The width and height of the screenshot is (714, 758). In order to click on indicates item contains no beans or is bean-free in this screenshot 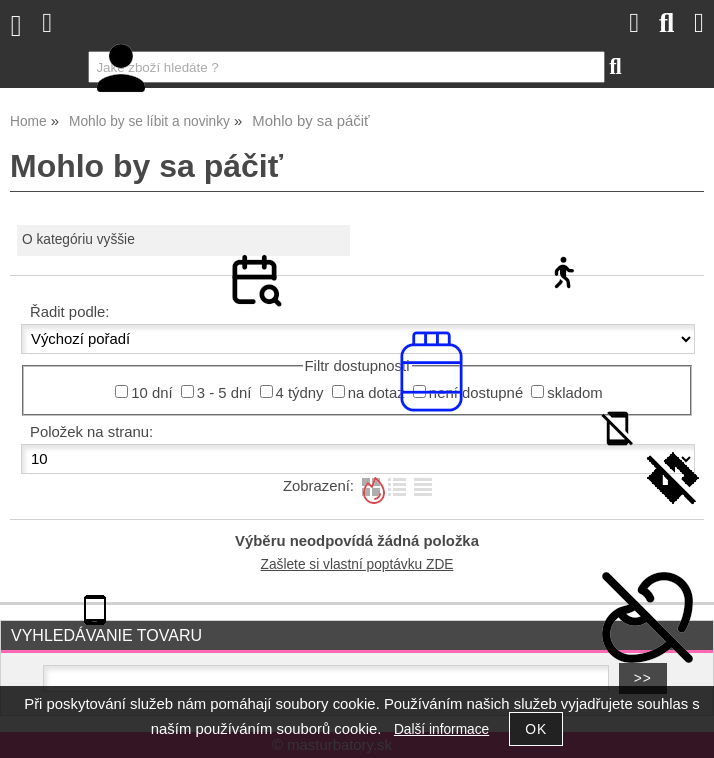, I will do `click(647, 617)`.